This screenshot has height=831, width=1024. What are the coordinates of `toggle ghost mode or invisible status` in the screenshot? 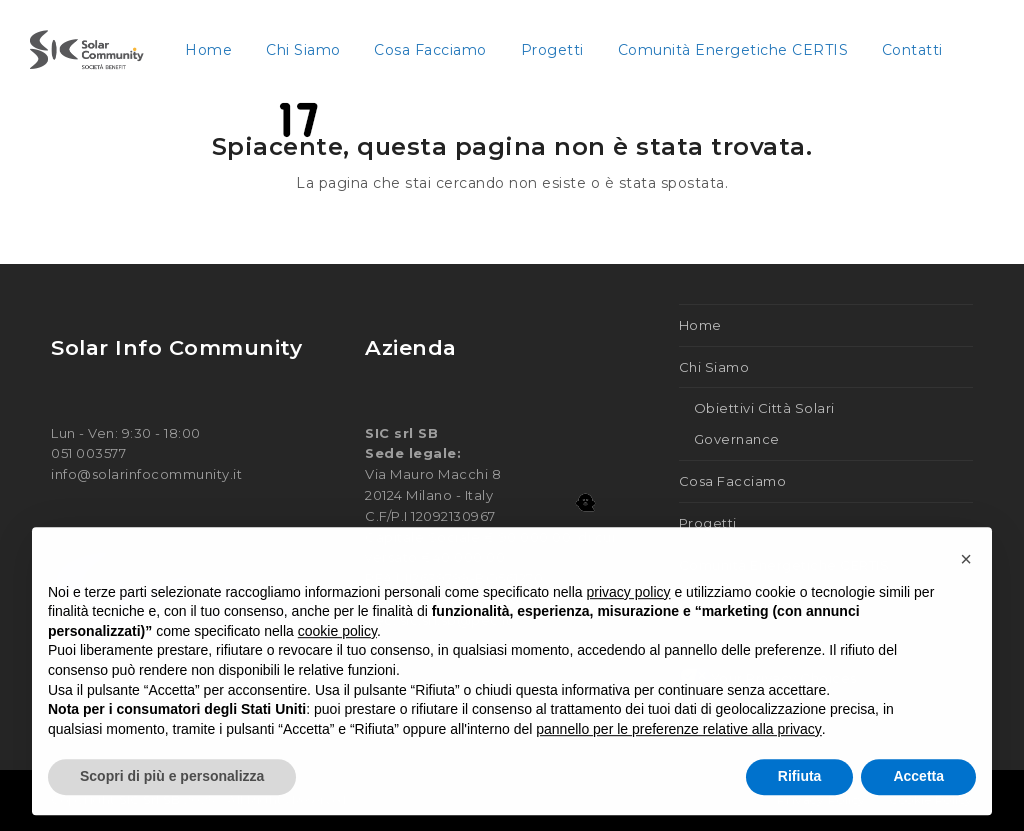 It's located at (585, 502).